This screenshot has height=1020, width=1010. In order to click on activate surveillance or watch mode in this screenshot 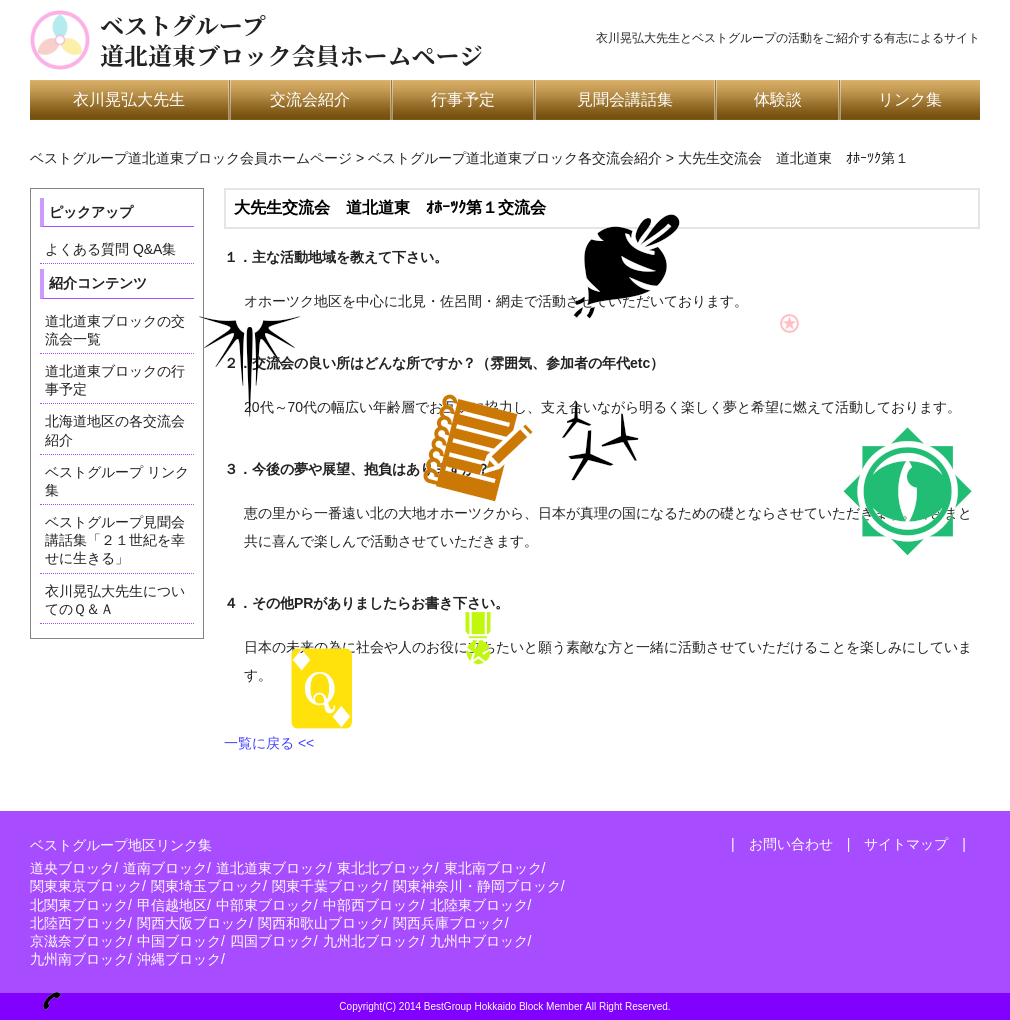, I will do `click(907, 490)`.